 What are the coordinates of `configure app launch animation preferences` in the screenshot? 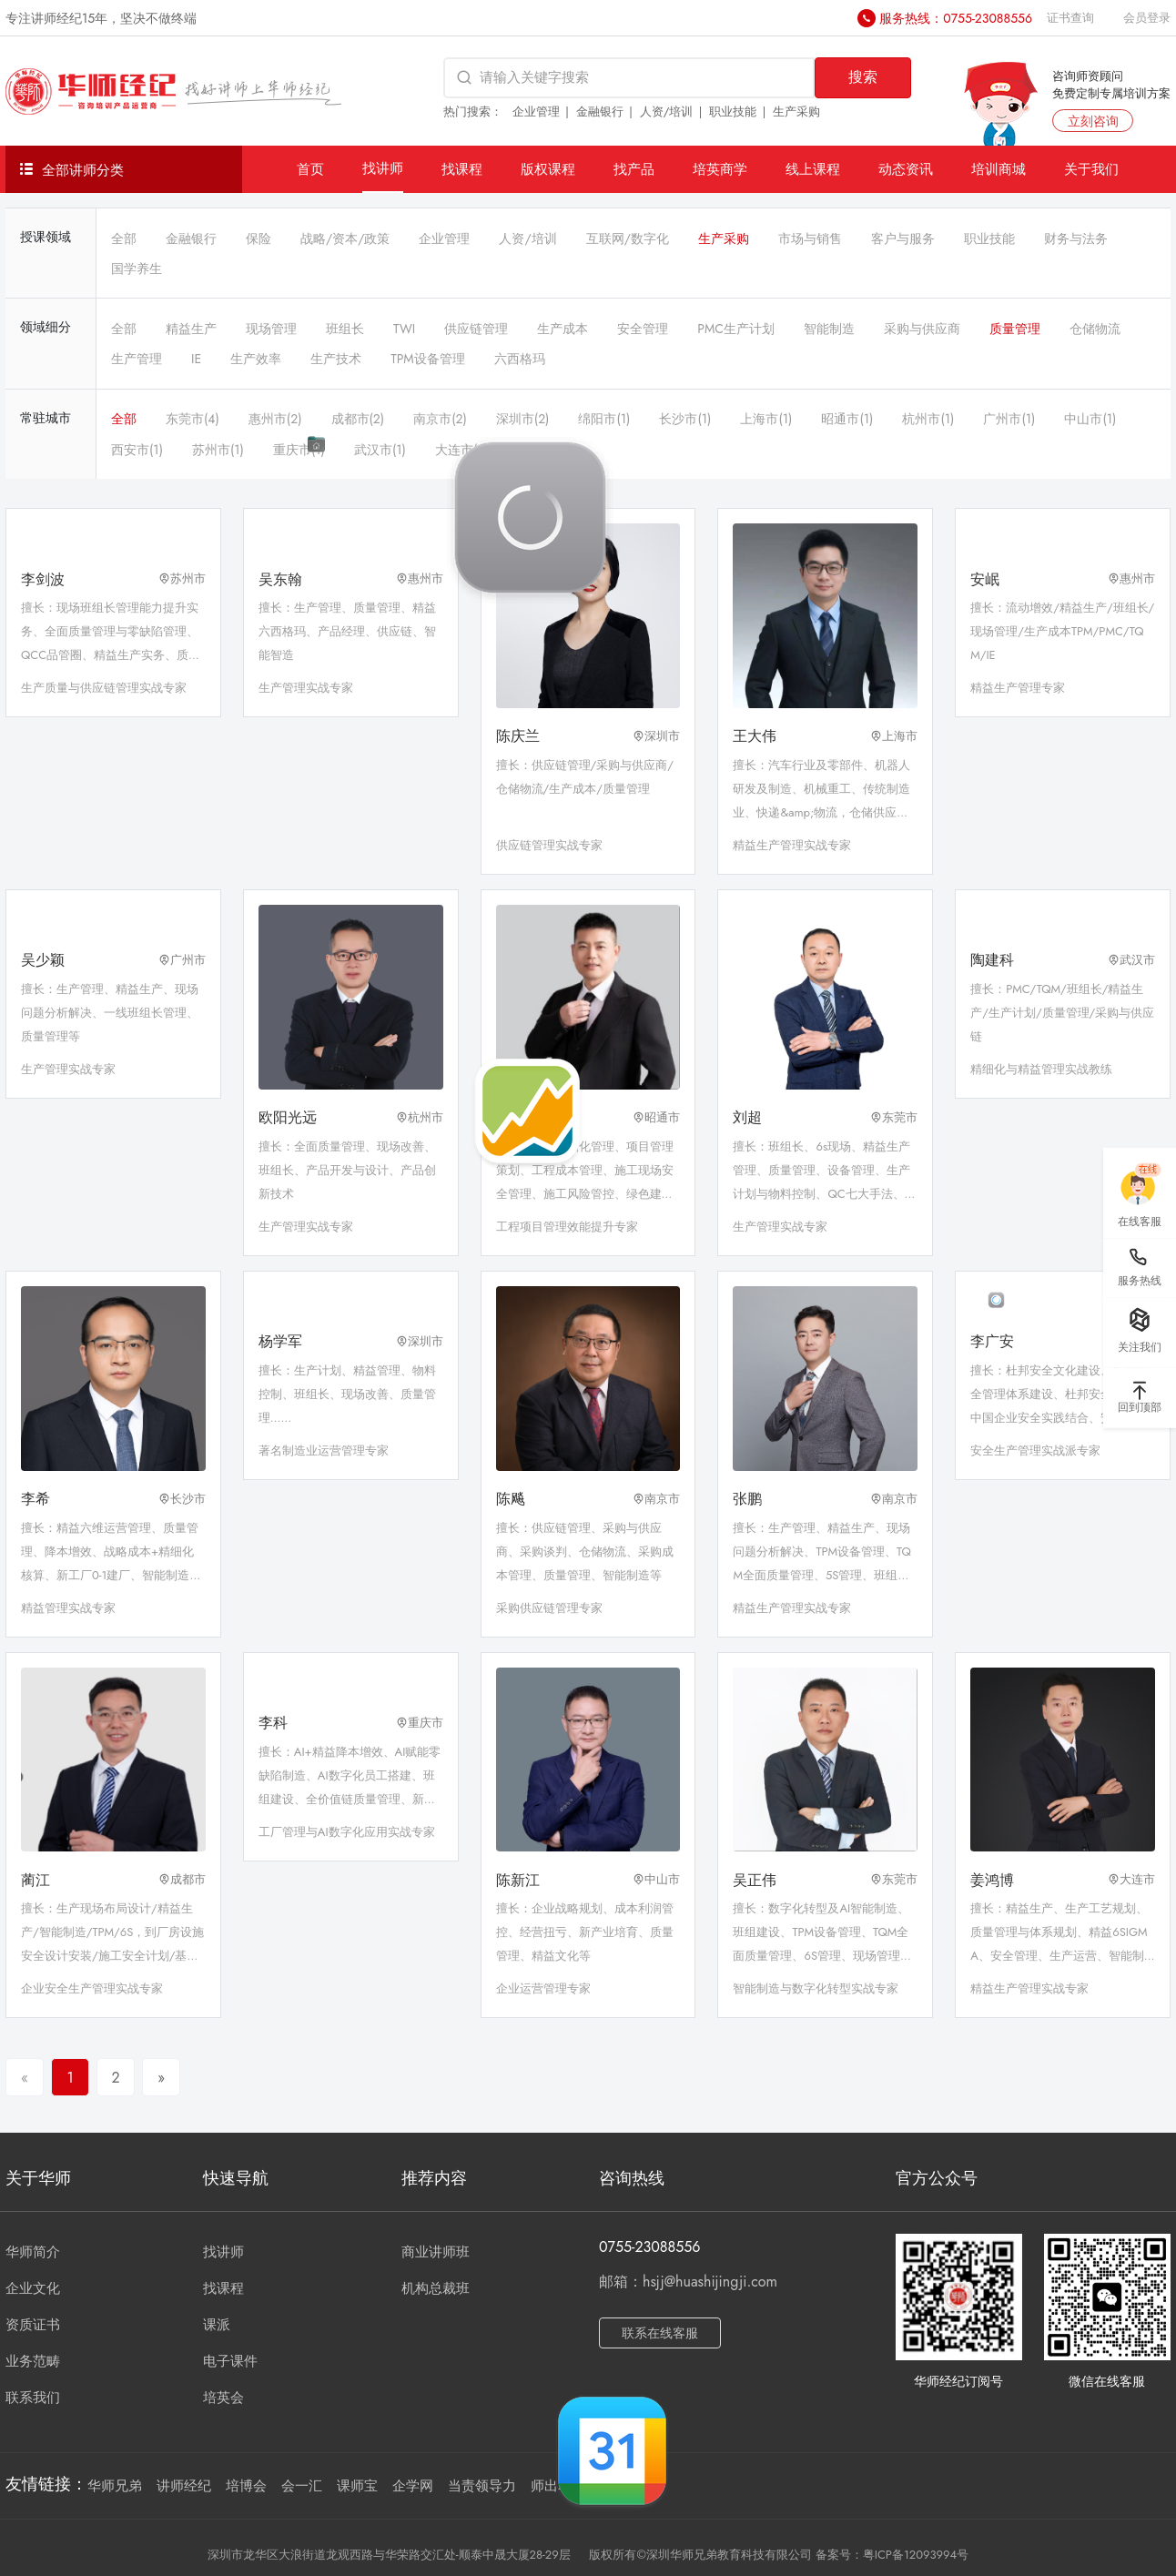 It's located at (996, 1300).